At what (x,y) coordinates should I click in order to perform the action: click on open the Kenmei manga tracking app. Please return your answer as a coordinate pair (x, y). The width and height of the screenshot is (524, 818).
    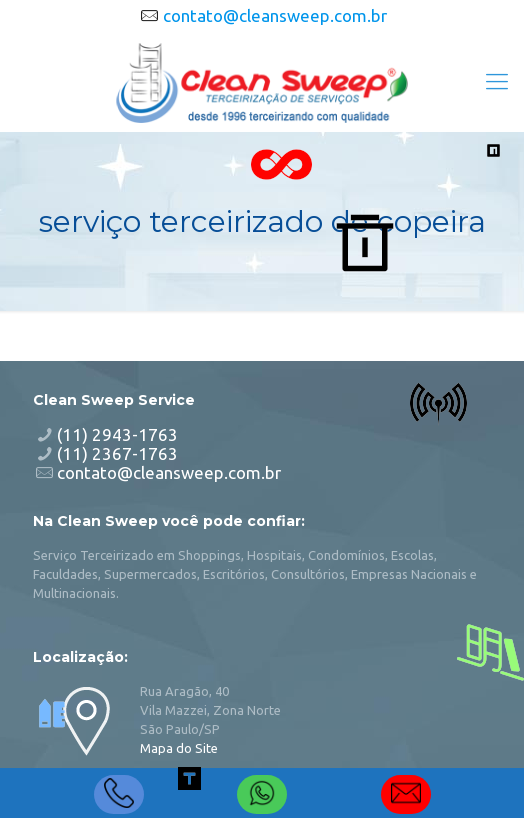
    Looking at the image, I should click on (490, 652).